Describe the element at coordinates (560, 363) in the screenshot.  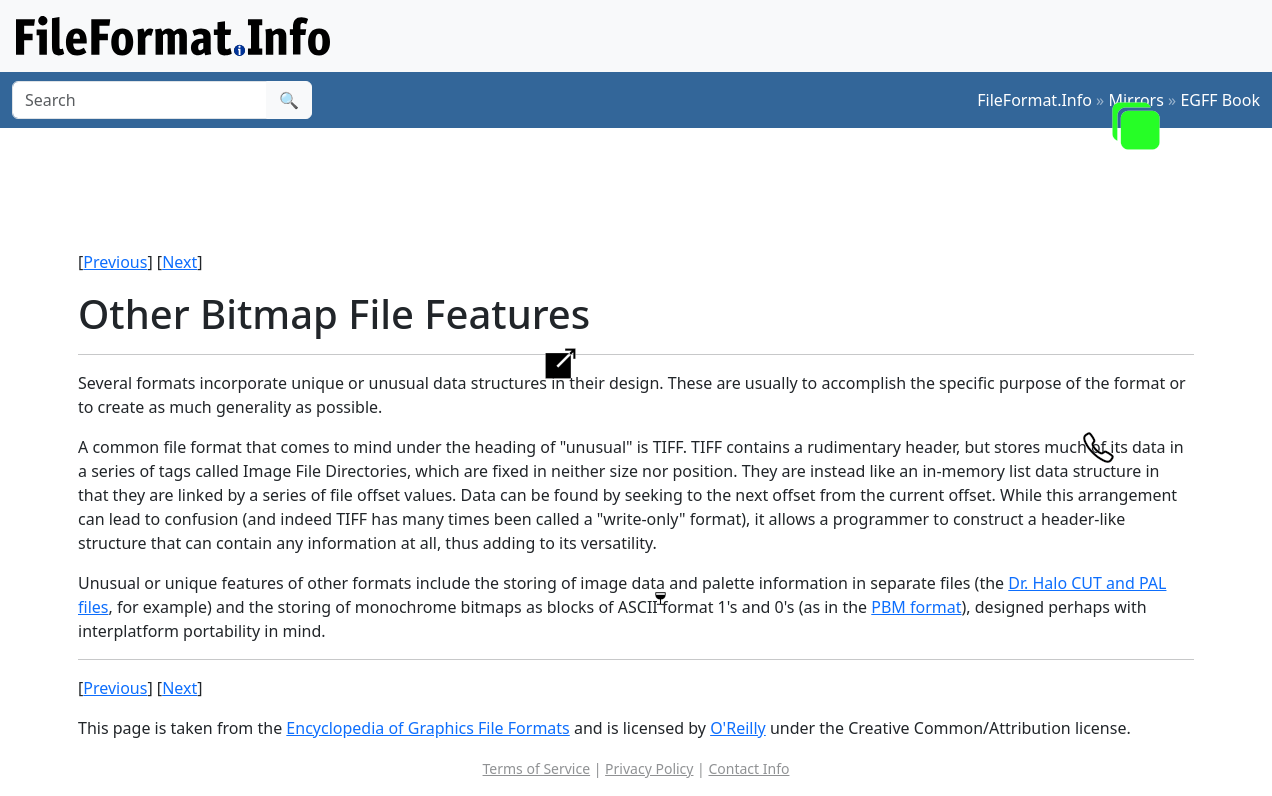
I see `open link in new tab or window` at that location.